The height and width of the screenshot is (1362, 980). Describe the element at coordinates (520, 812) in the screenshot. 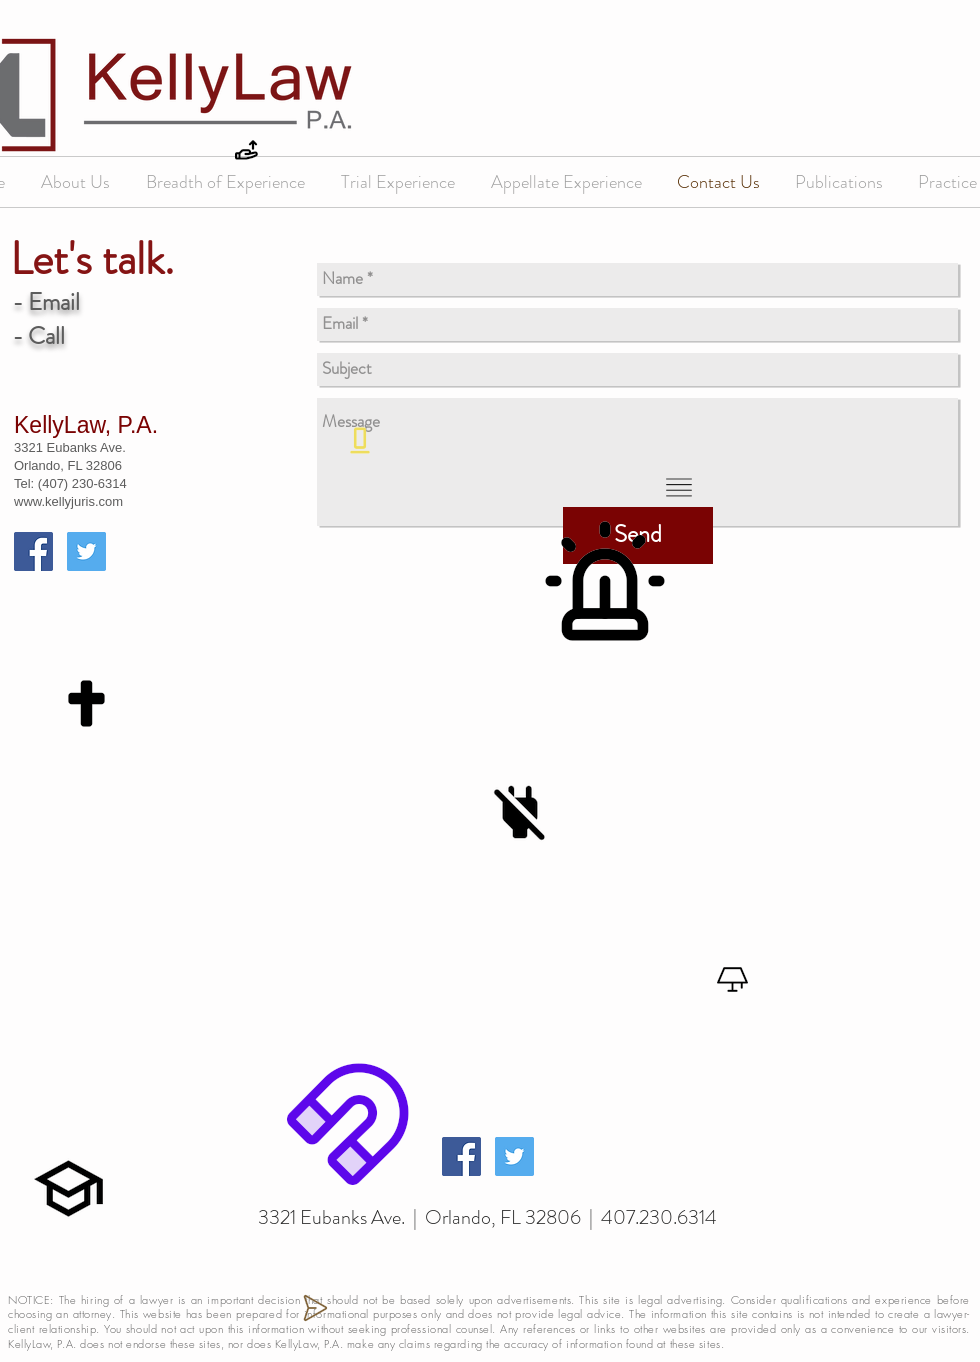

I see `power or charging is disabled` at that location.